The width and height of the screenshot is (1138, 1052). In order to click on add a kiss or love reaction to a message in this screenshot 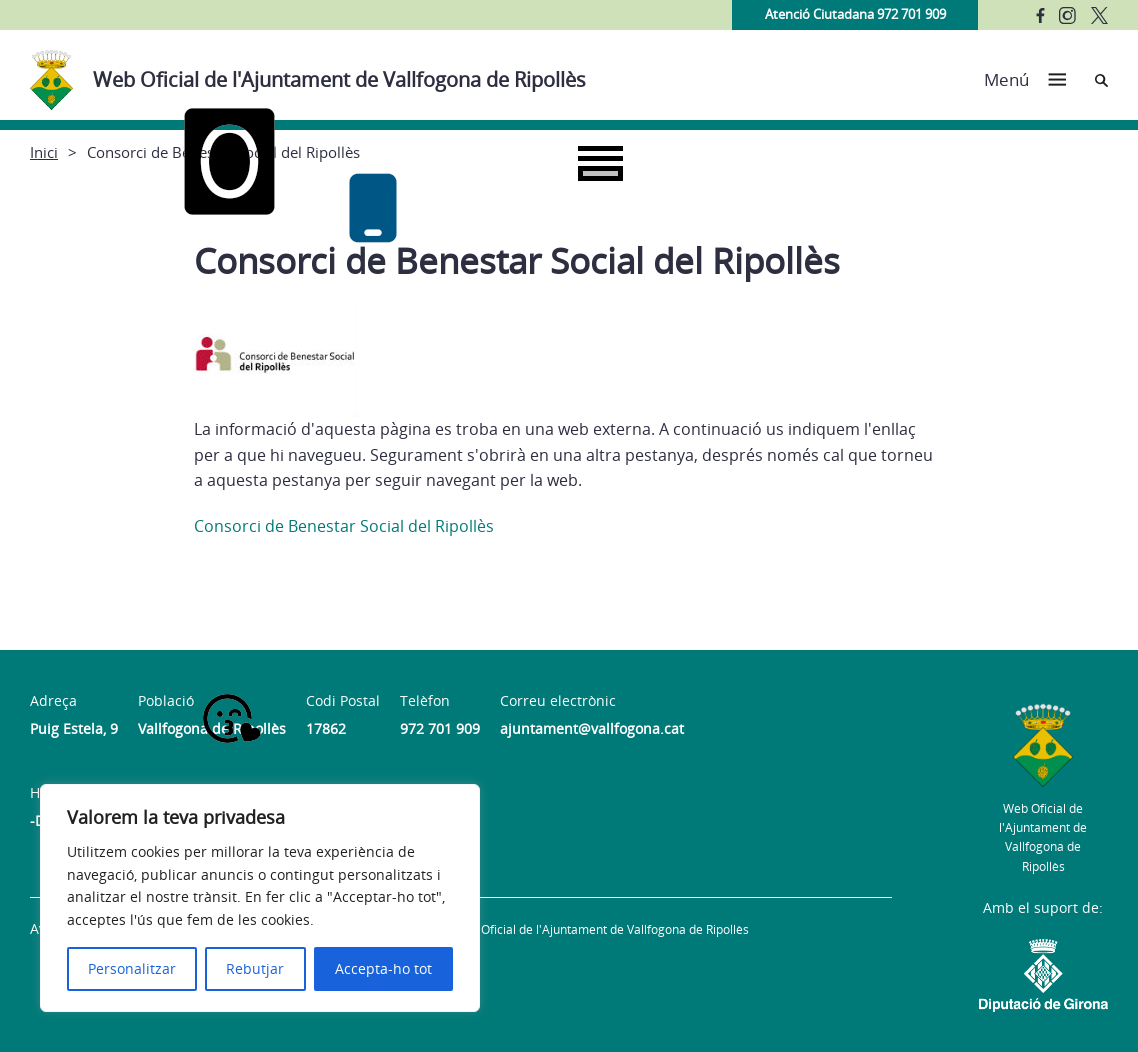, I will do `click(230, 718)`.